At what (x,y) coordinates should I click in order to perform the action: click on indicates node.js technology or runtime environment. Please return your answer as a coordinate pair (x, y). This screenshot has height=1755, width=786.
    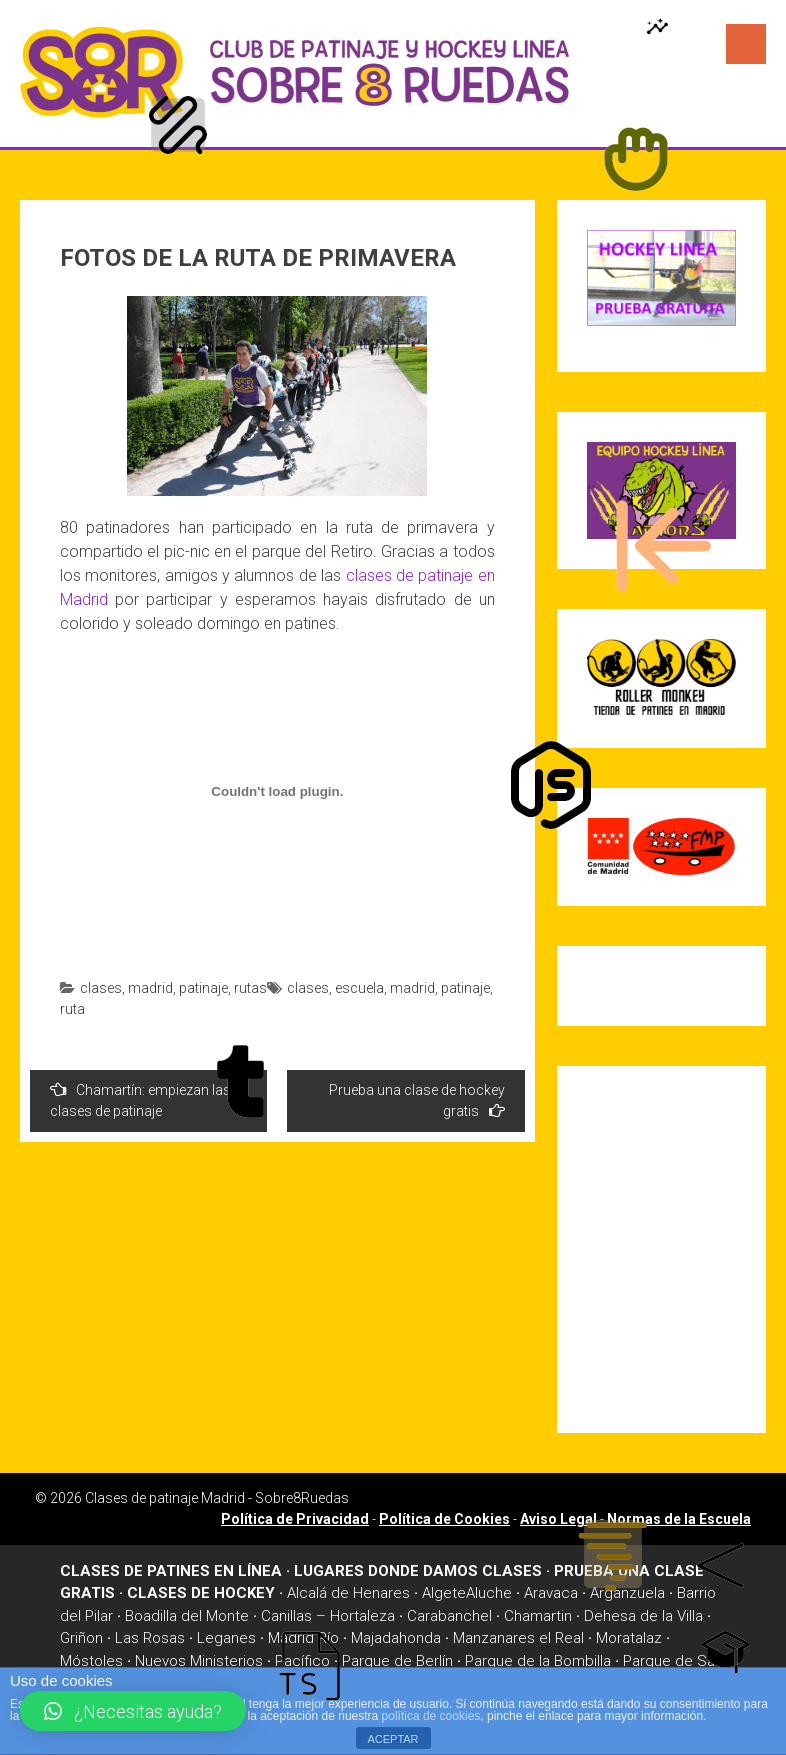
    Looking at the image, I should click on (551, 785).